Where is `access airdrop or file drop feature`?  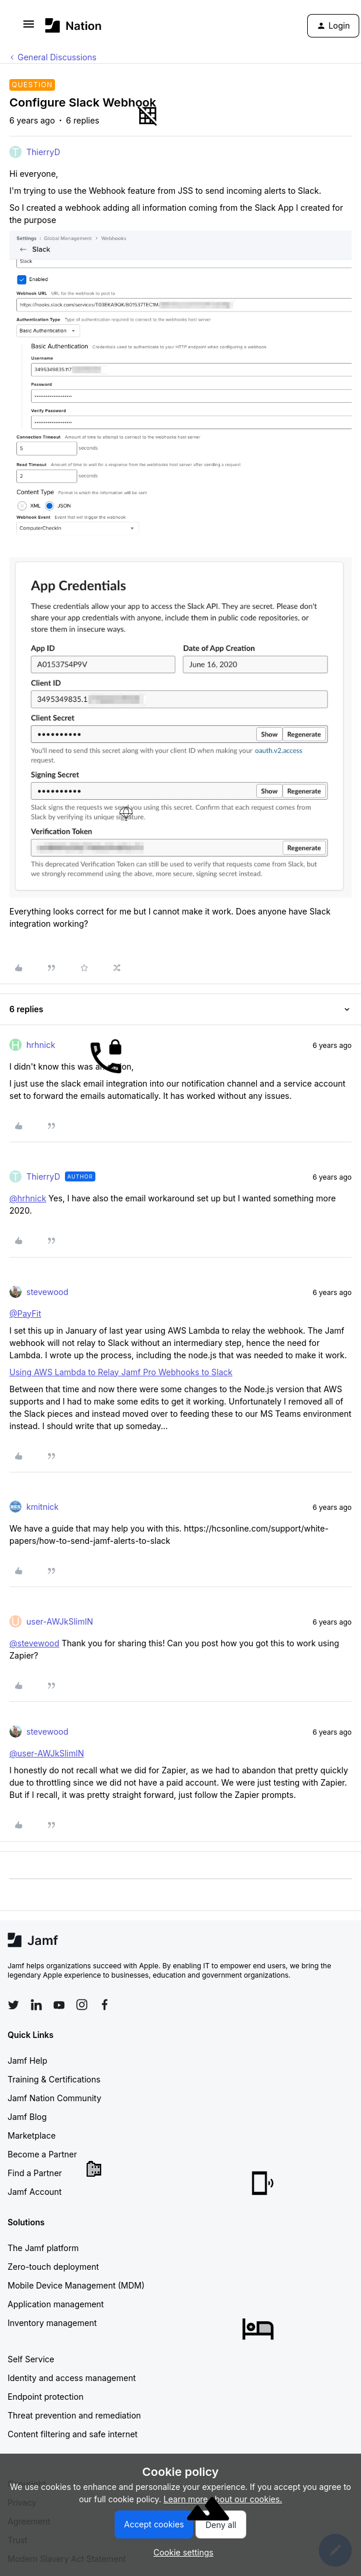
access airdrop or file drop feature is located at coordinates (126, 814).